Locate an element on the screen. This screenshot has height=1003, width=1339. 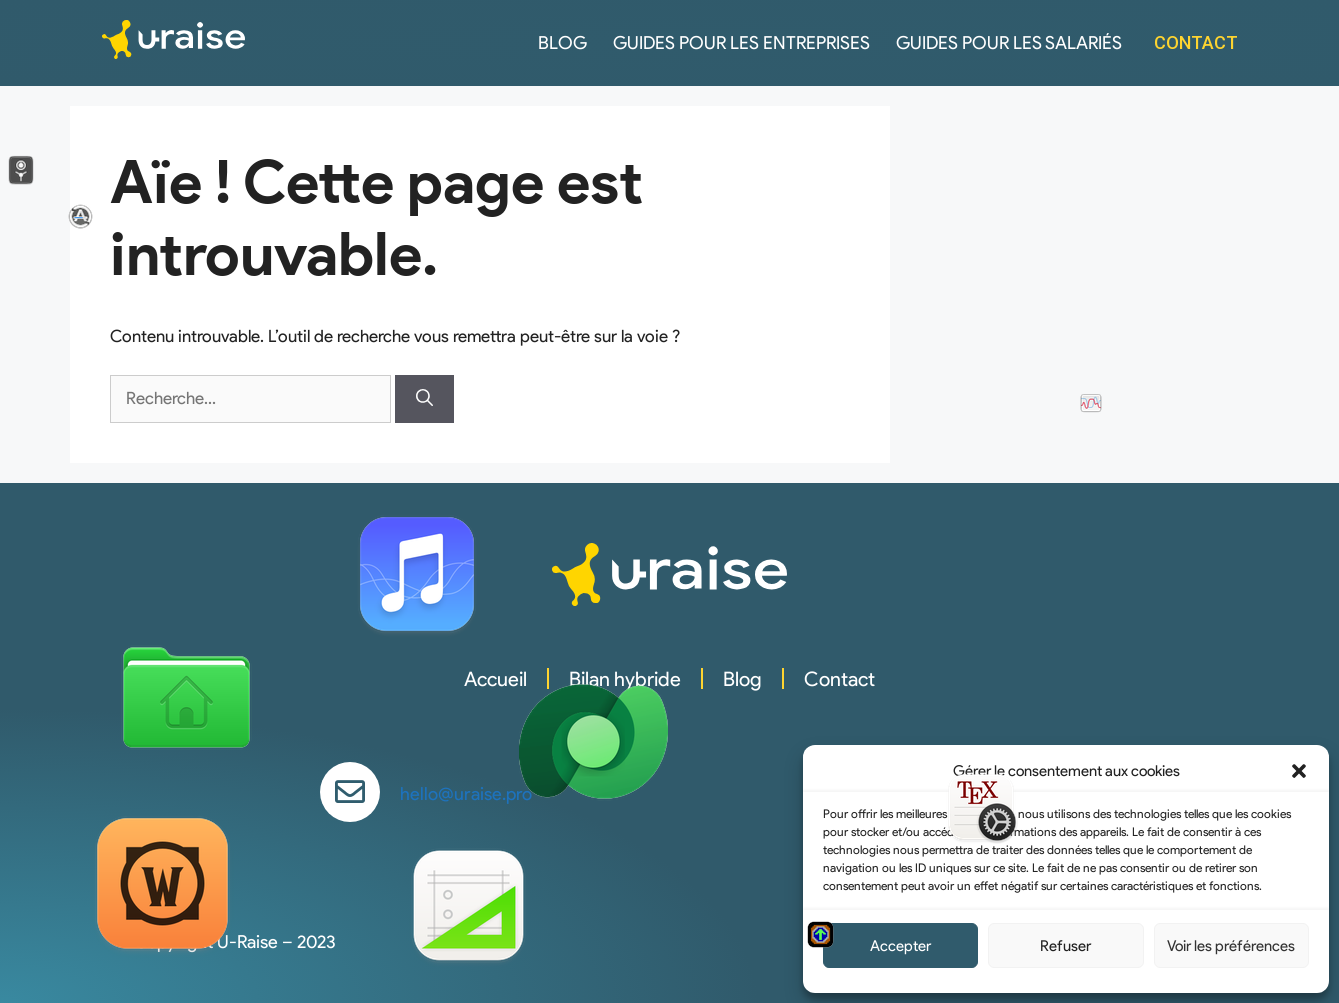
open power statistics app is located at coordinates (1091, 403).